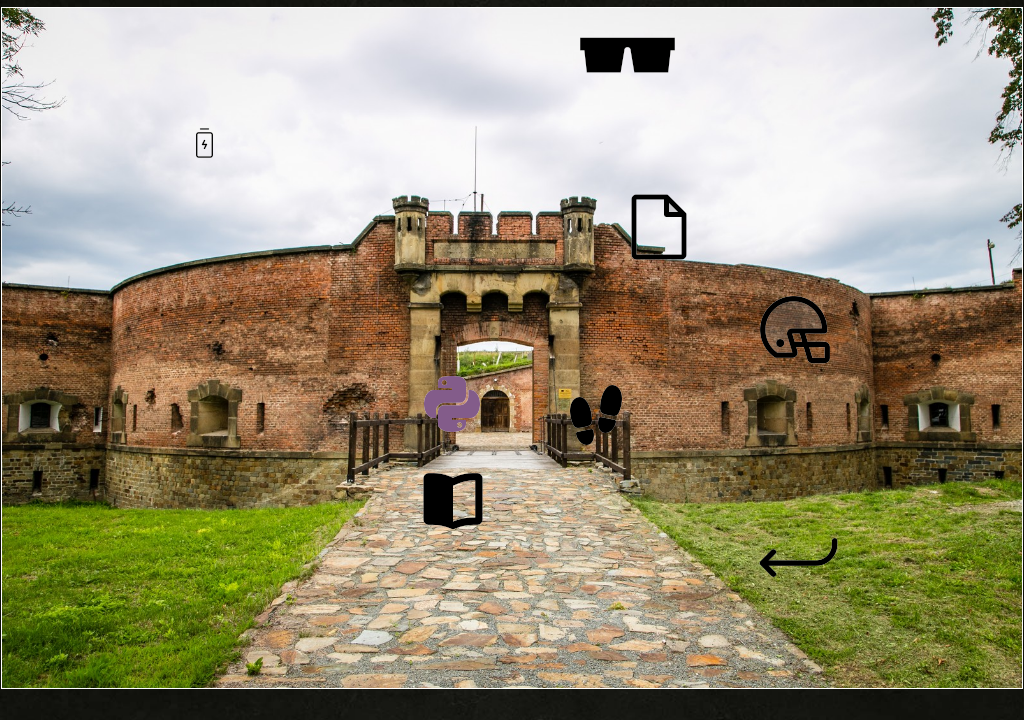 The width and height of the screenshot is (1024, 720). Describe the element at coordinates (204, 143) in the screenshot. I see `indicates device is currently charging` at that location.